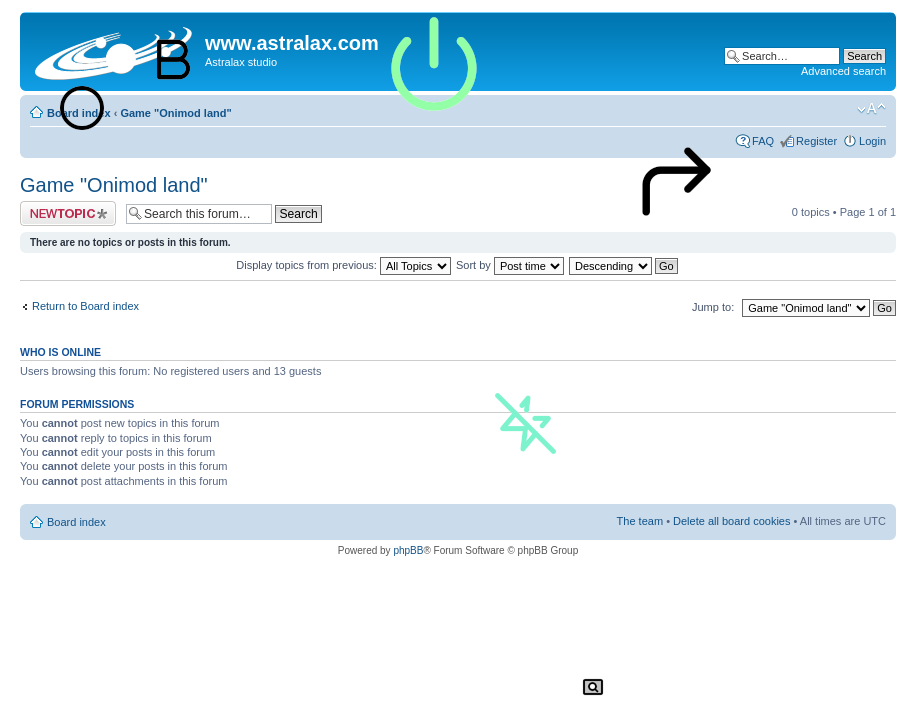 The height and width of the screenshot is (727, 916). What do you see at coordinates (434, 64) in the screenshot?
I see `turn device on or off` at bounding box center [434, 64].